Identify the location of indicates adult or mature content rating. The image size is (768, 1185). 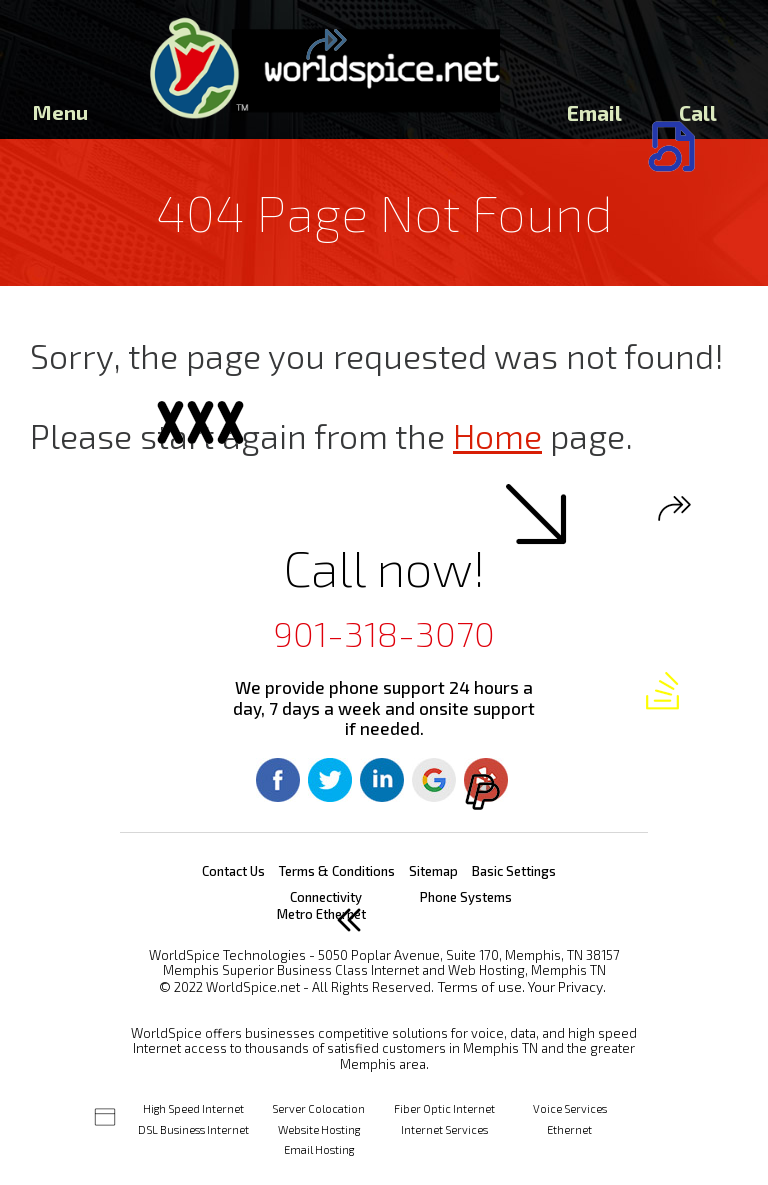
(200, 422).